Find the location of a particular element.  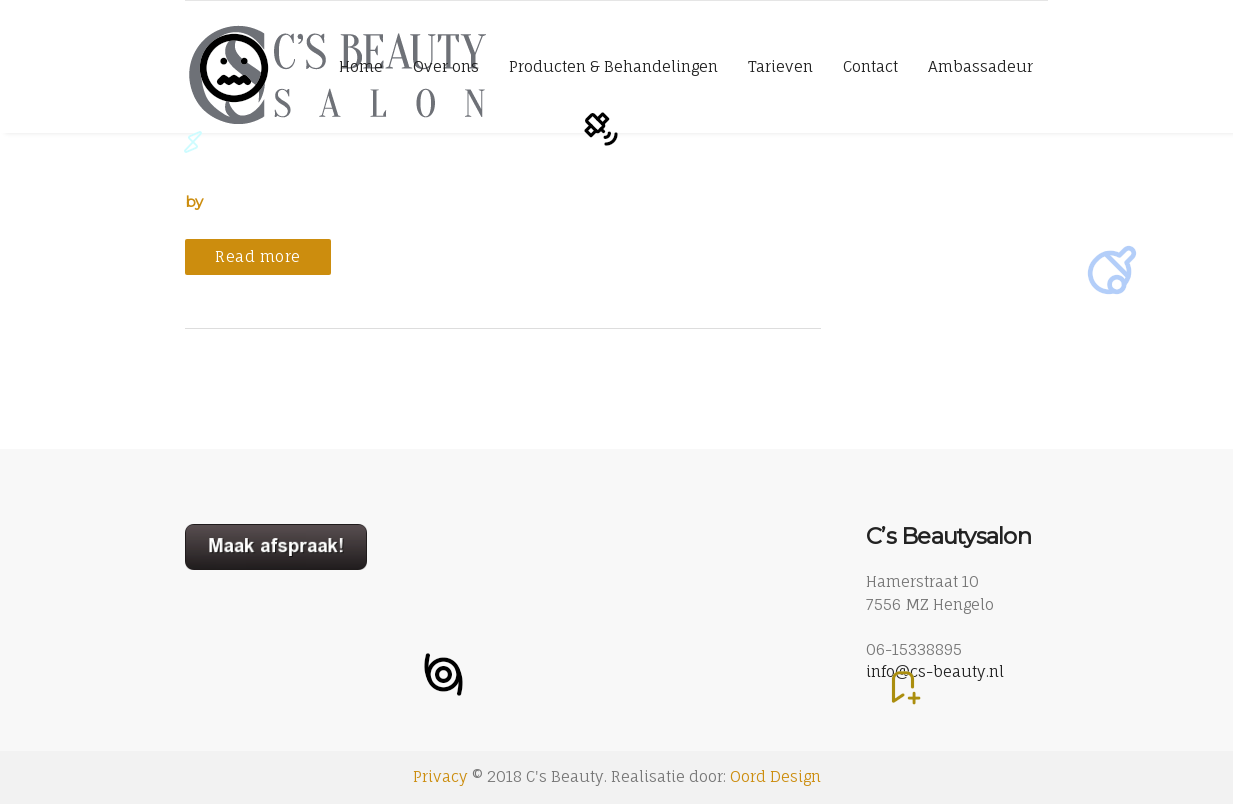

access THORChain cryptocurrency services is located at coordinates (193, 142).